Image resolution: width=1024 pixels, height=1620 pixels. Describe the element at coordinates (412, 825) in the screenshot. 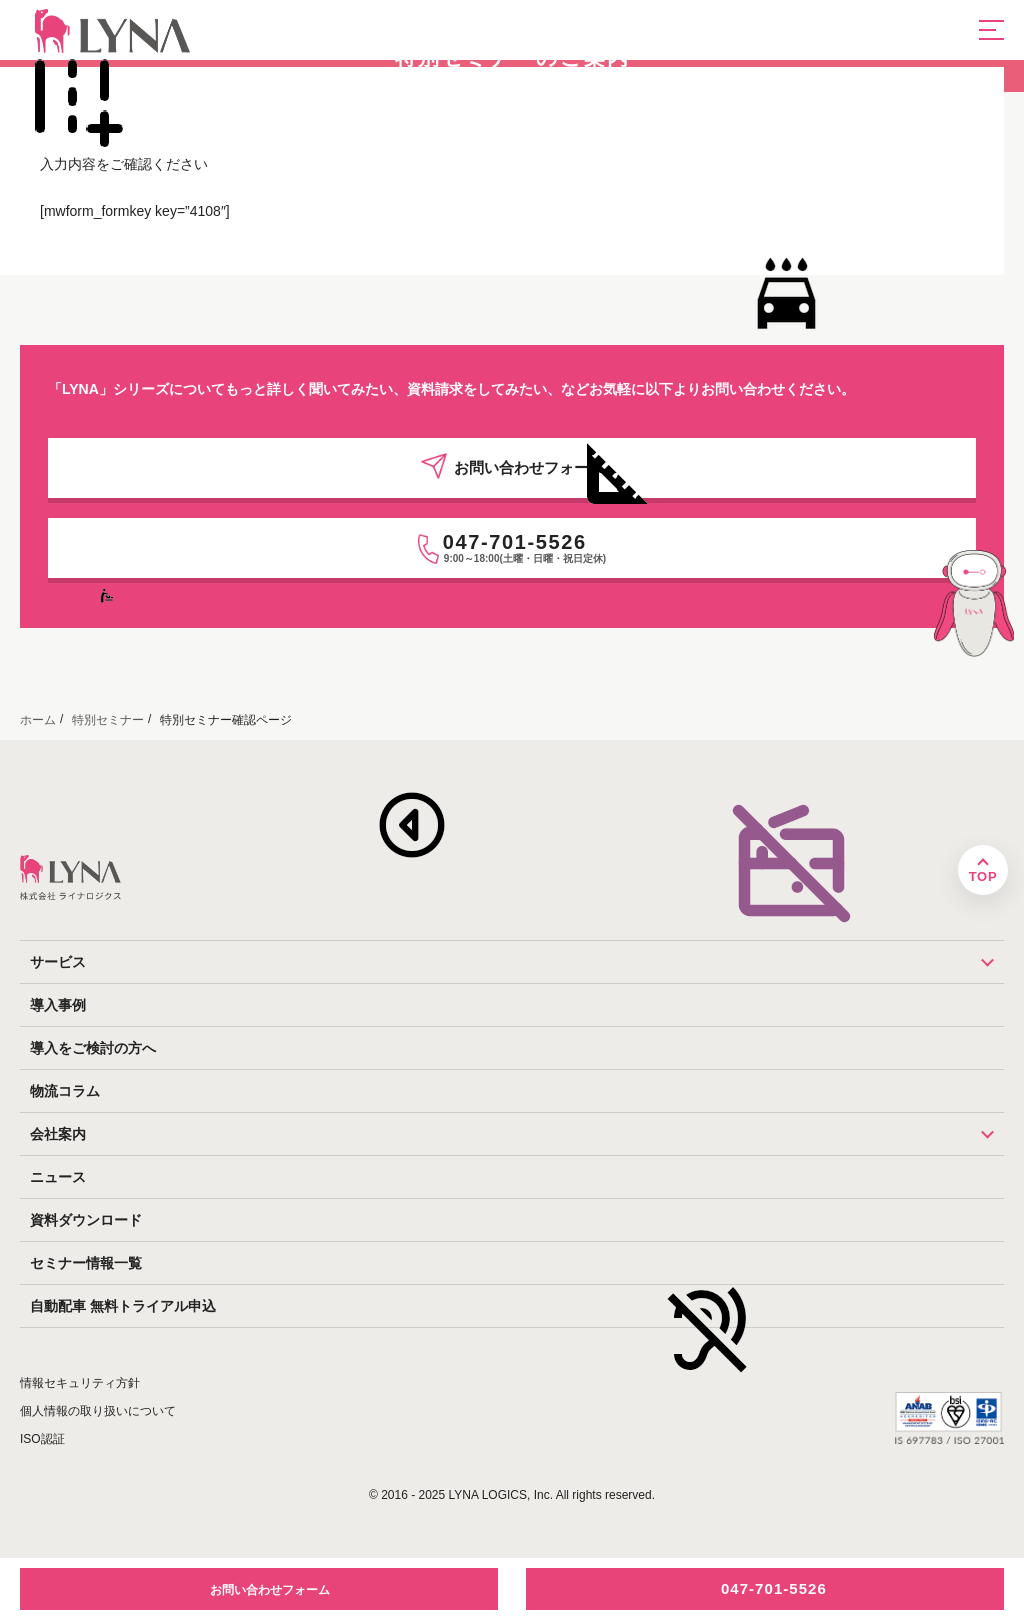

I see `go back to the previous screen` at that location.